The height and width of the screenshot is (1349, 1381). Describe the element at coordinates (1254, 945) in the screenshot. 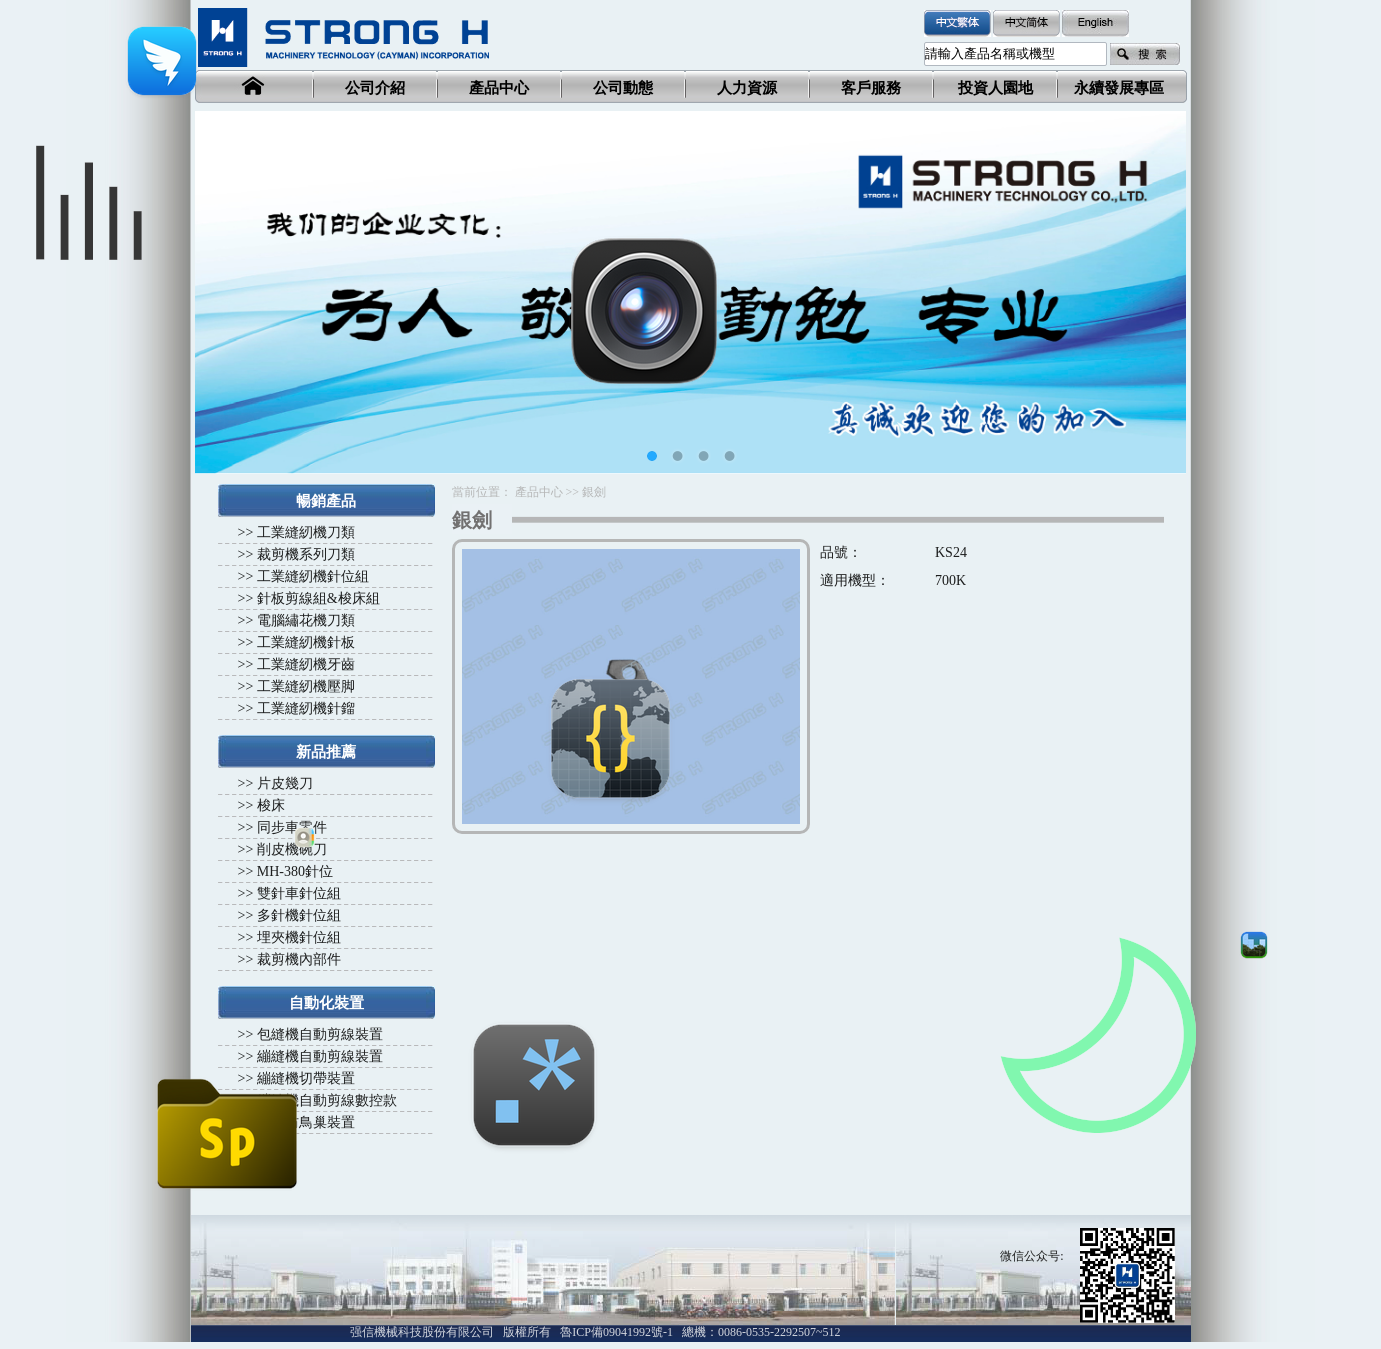

I see `open tetzle jigsaw puzzle game` at that location.